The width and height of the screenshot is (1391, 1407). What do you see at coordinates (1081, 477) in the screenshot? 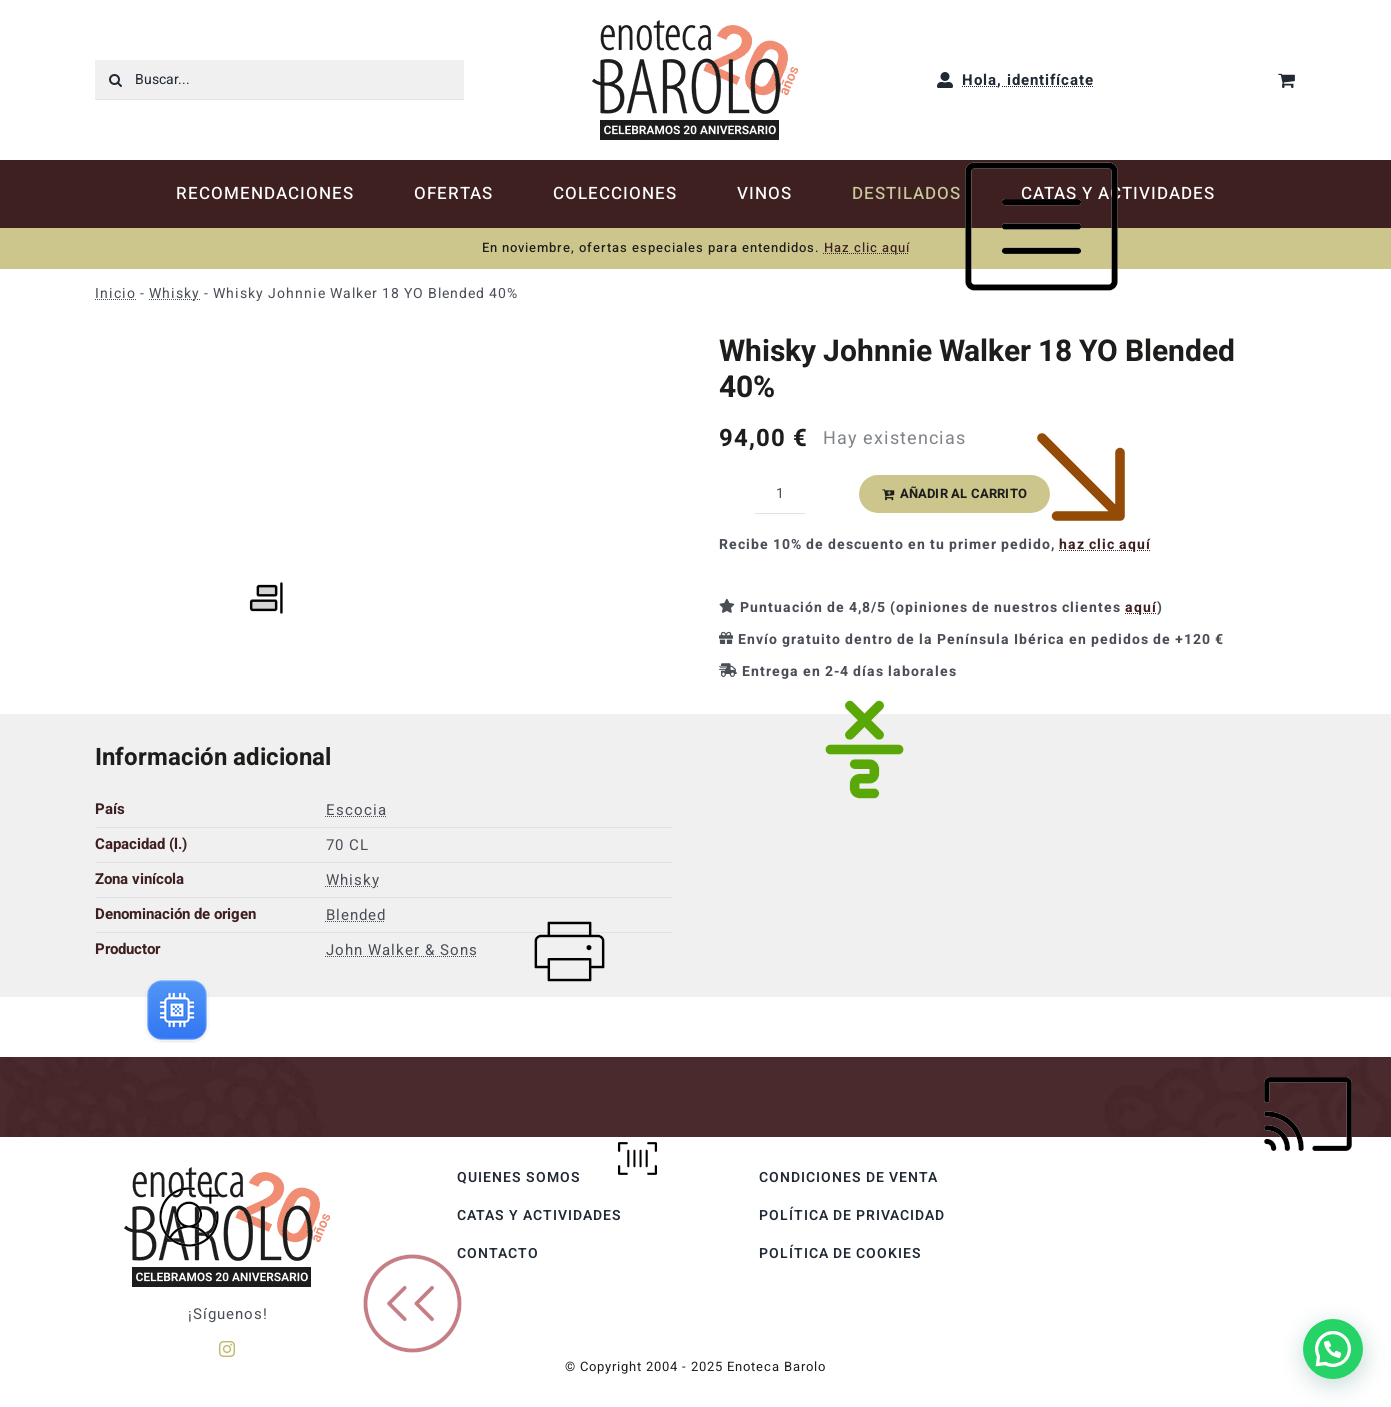
I see `navigate to the next item diagonally` at bounding box center [1081, 477].